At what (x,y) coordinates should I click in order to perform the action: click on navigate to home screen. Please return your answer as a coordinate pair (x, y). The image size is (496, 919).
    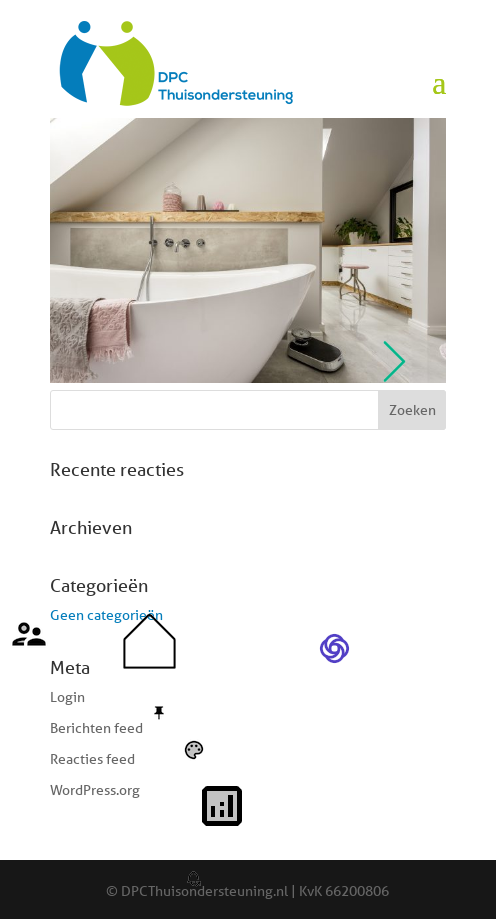
    Looking at the image, I should click on (149, 642).